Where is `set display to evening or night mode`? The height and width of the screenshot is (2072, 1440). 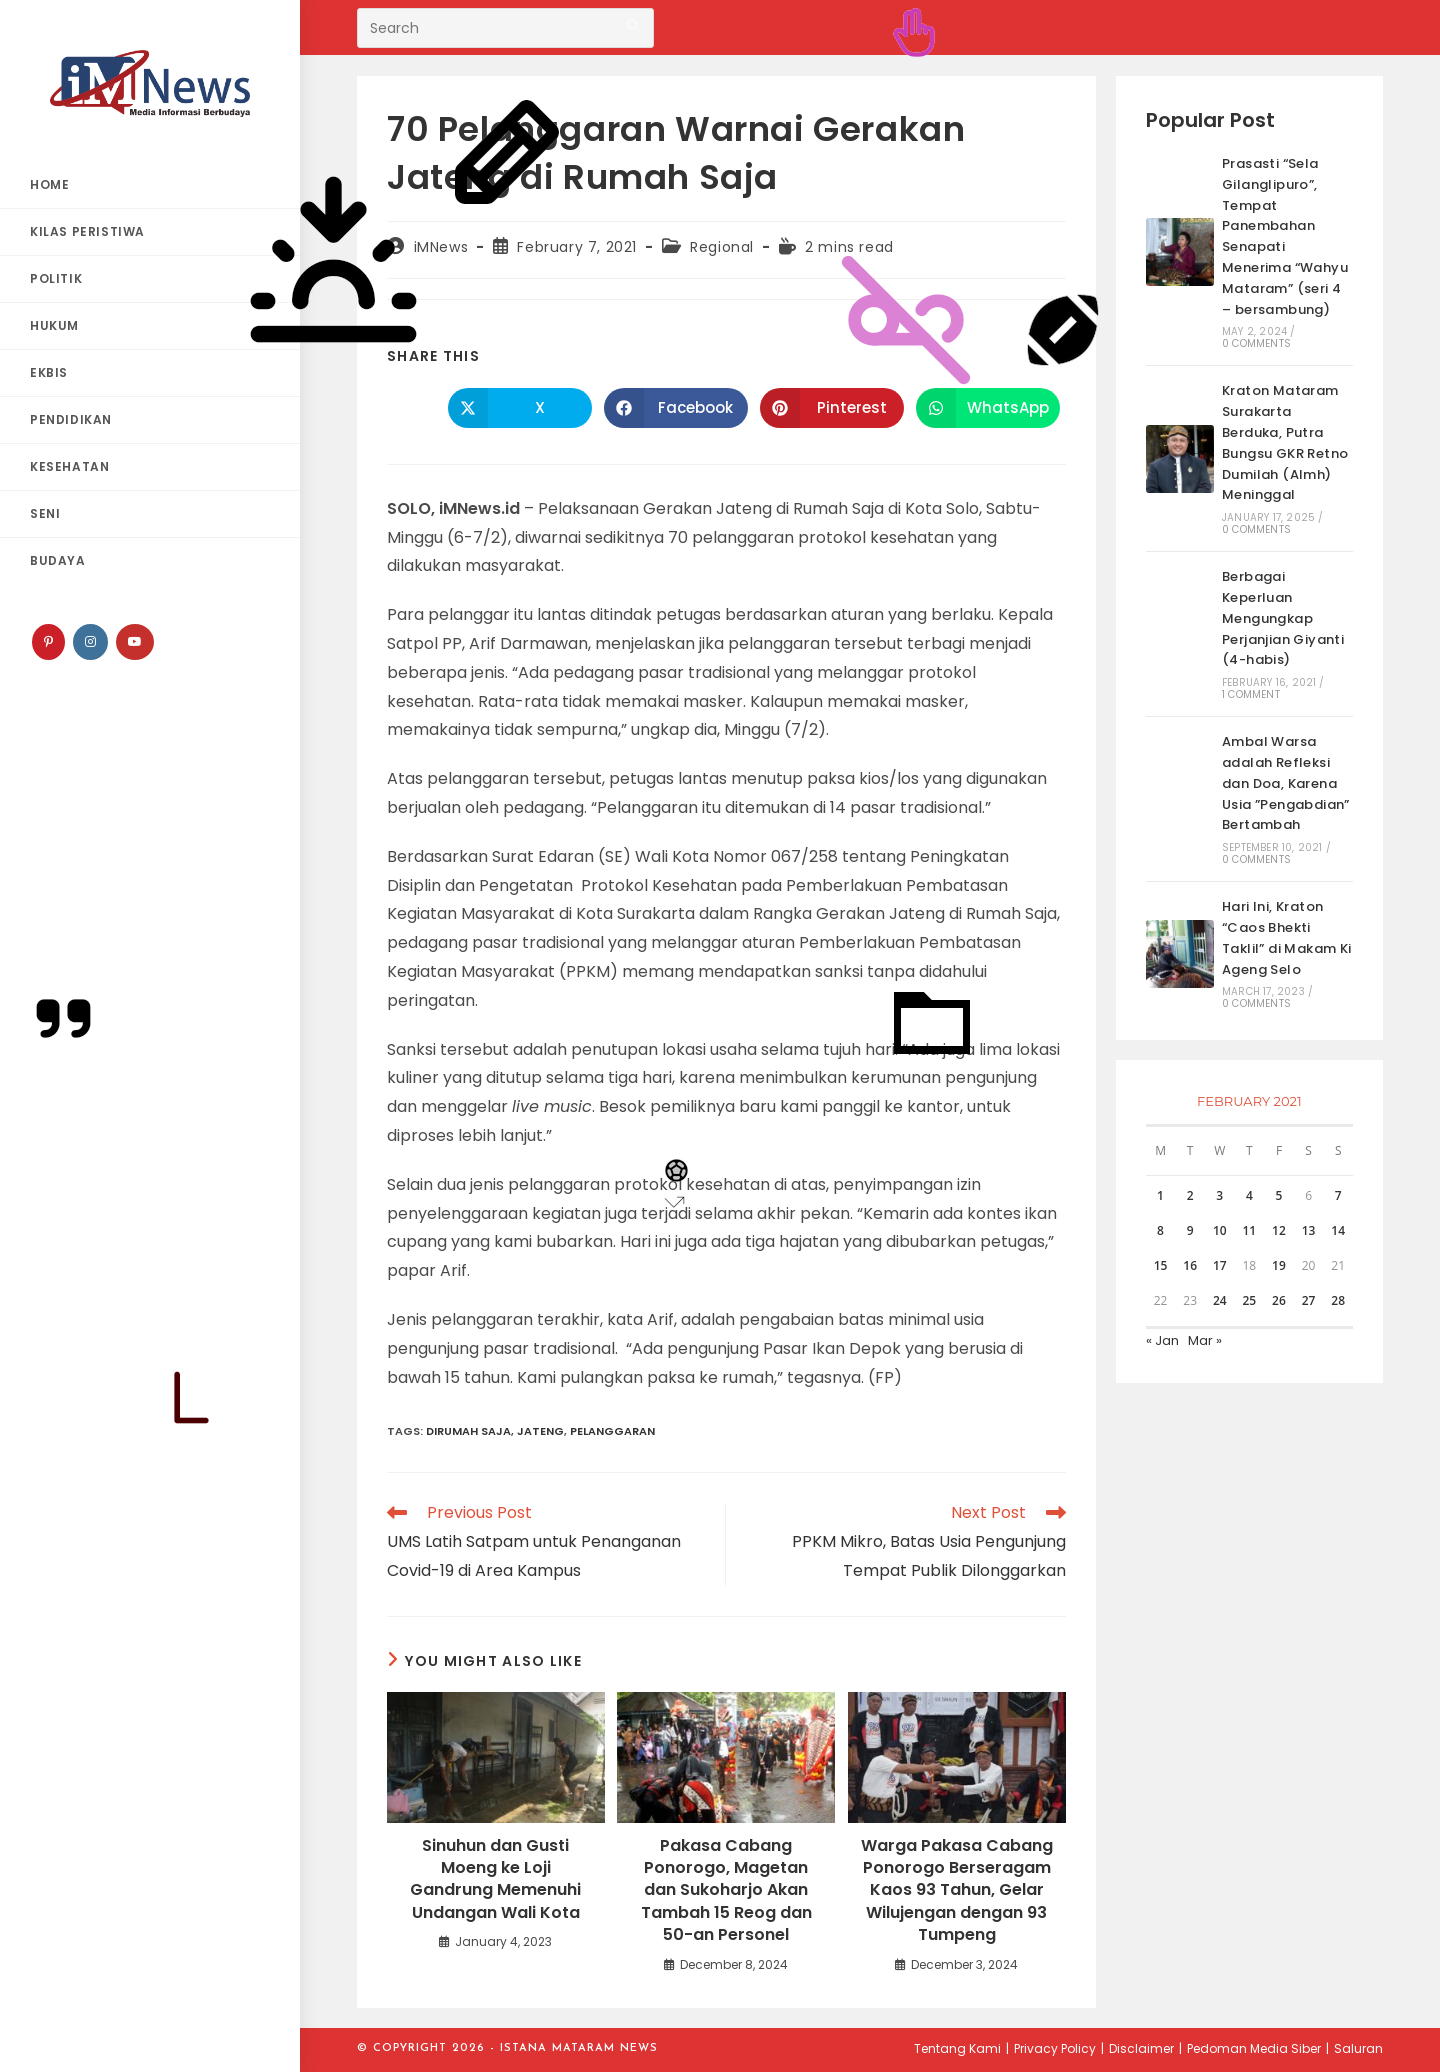 set display to evening or night mode is located at coordinates (333, 259).